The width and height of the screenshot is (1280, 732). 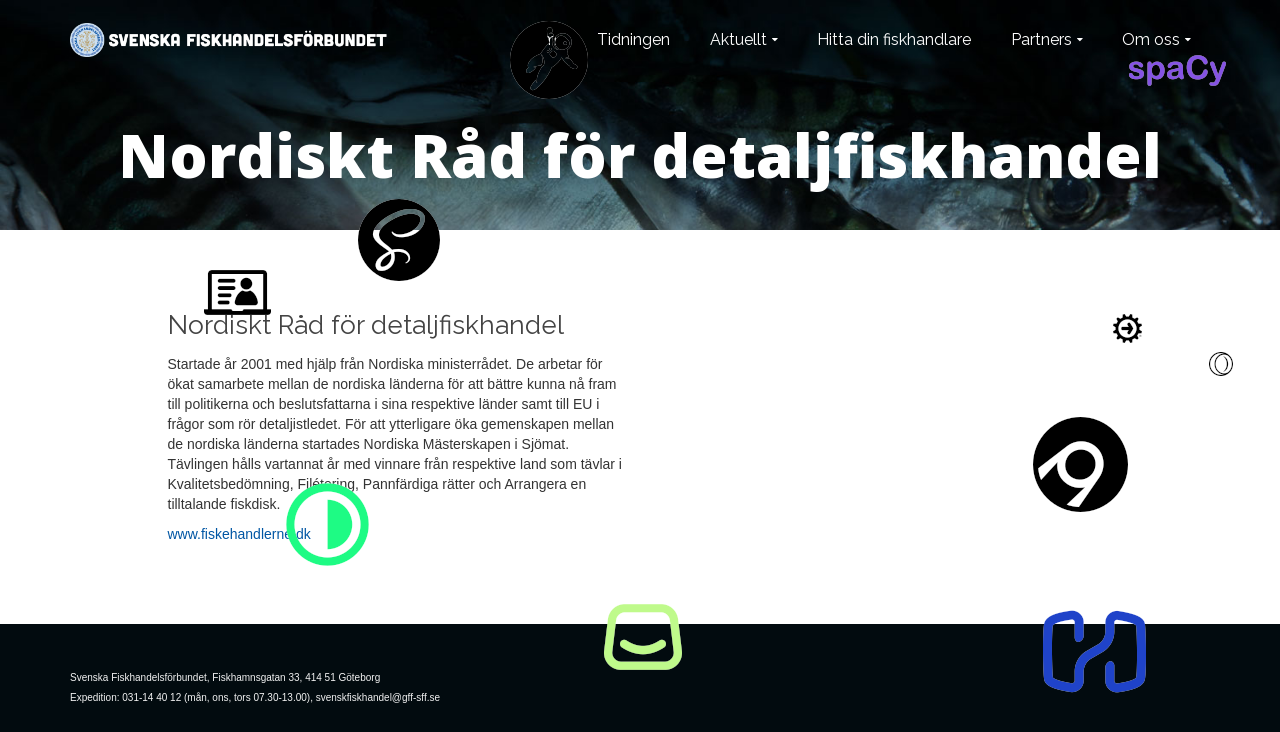 What do you see at coordinates (1127, 328) in the screenshot?
I see `inductive automation company logo` at bounding box center [1127, 328].